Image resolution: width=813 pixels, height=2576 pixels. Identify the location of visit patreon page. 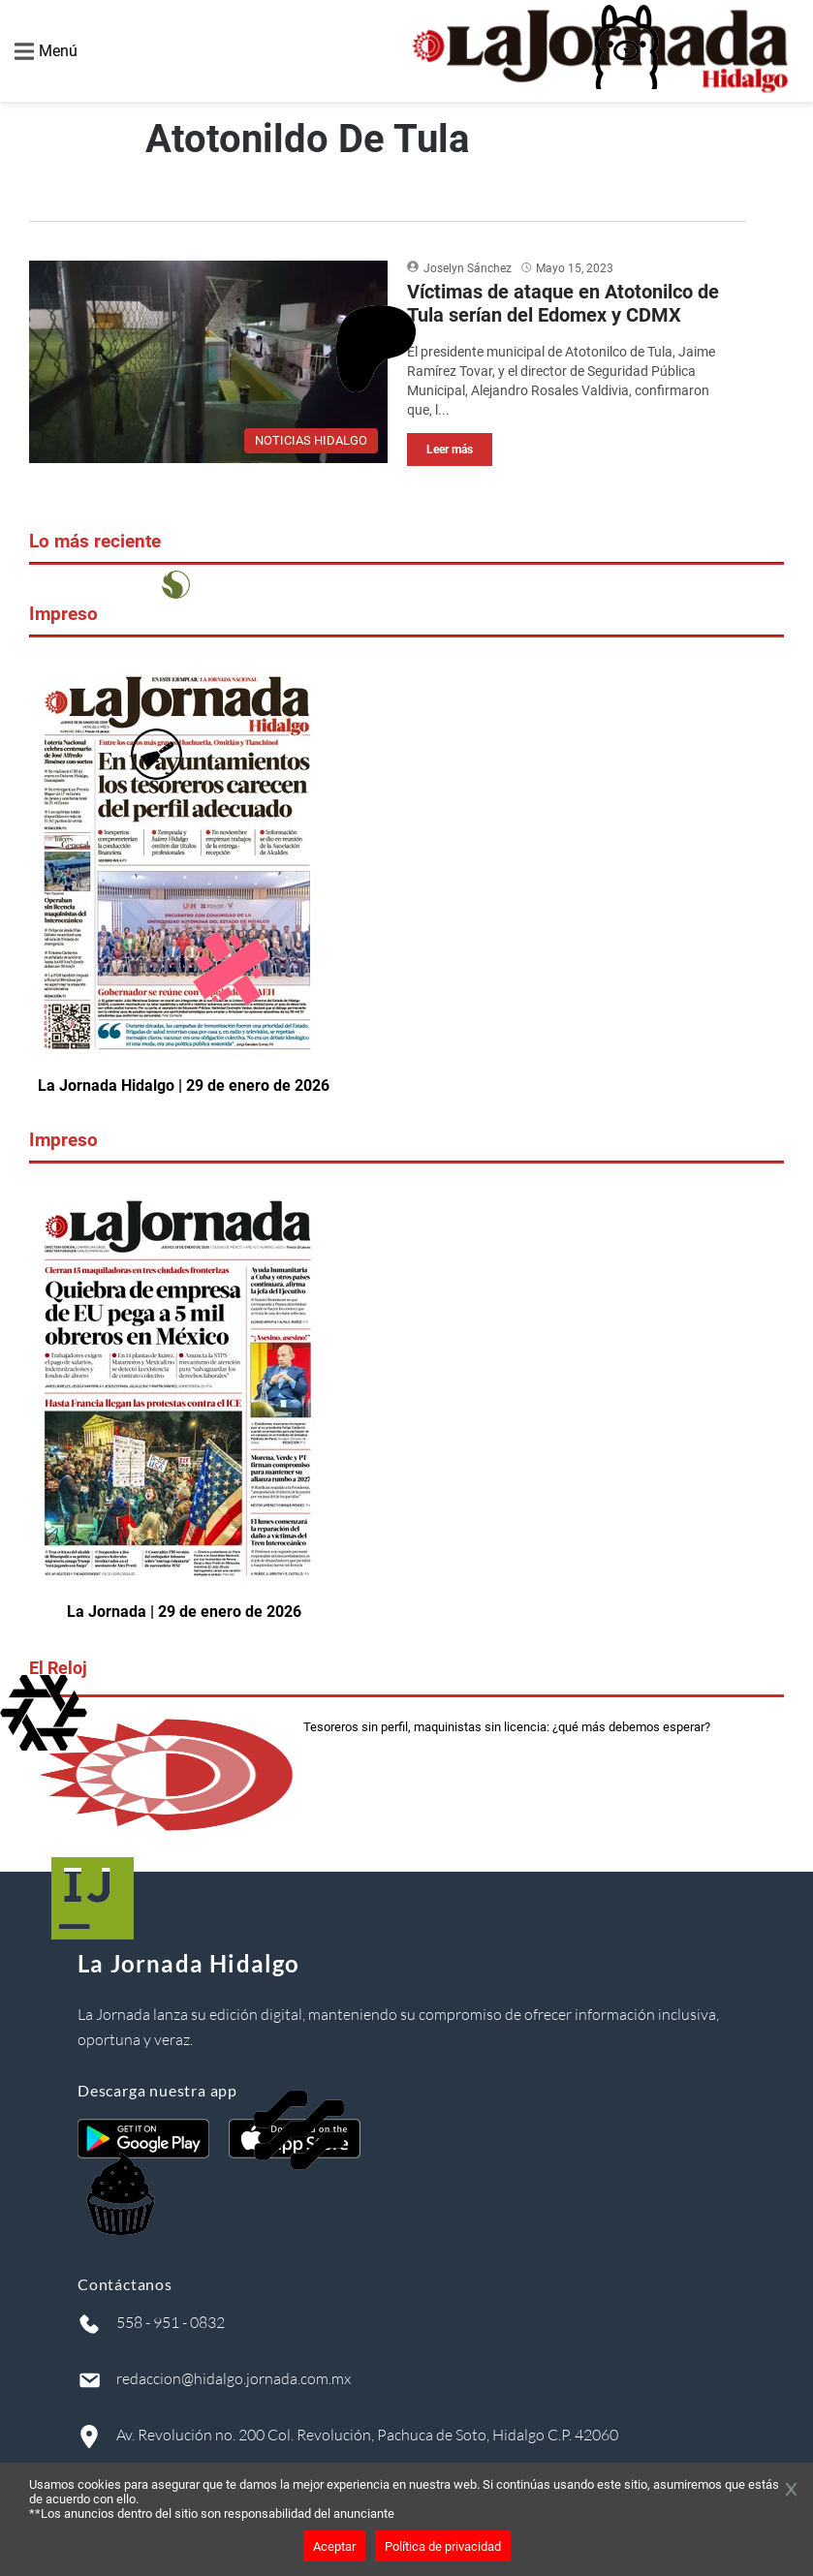
(376, 349).